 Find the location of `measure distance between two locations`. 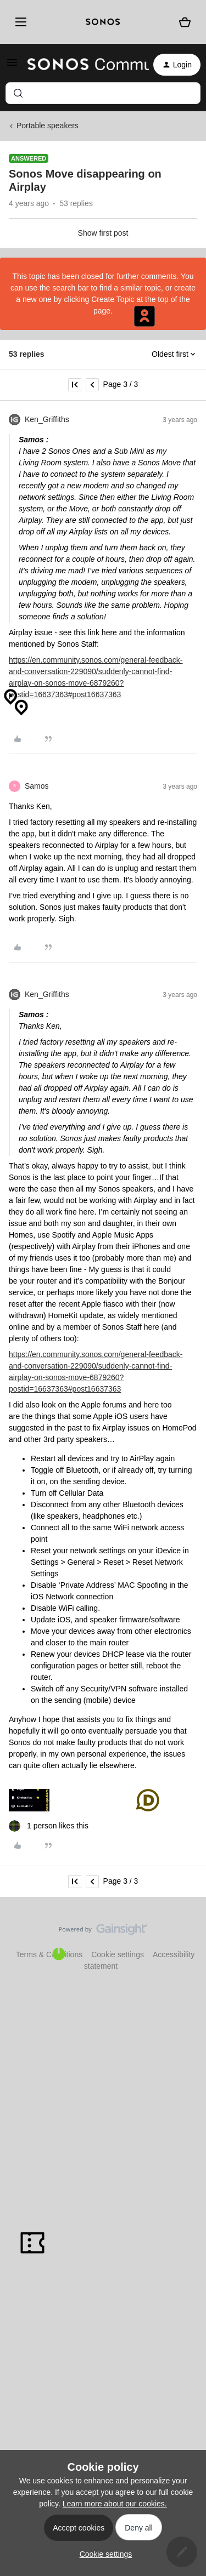

measure distance between two locations is located at coordinates (16, 702).